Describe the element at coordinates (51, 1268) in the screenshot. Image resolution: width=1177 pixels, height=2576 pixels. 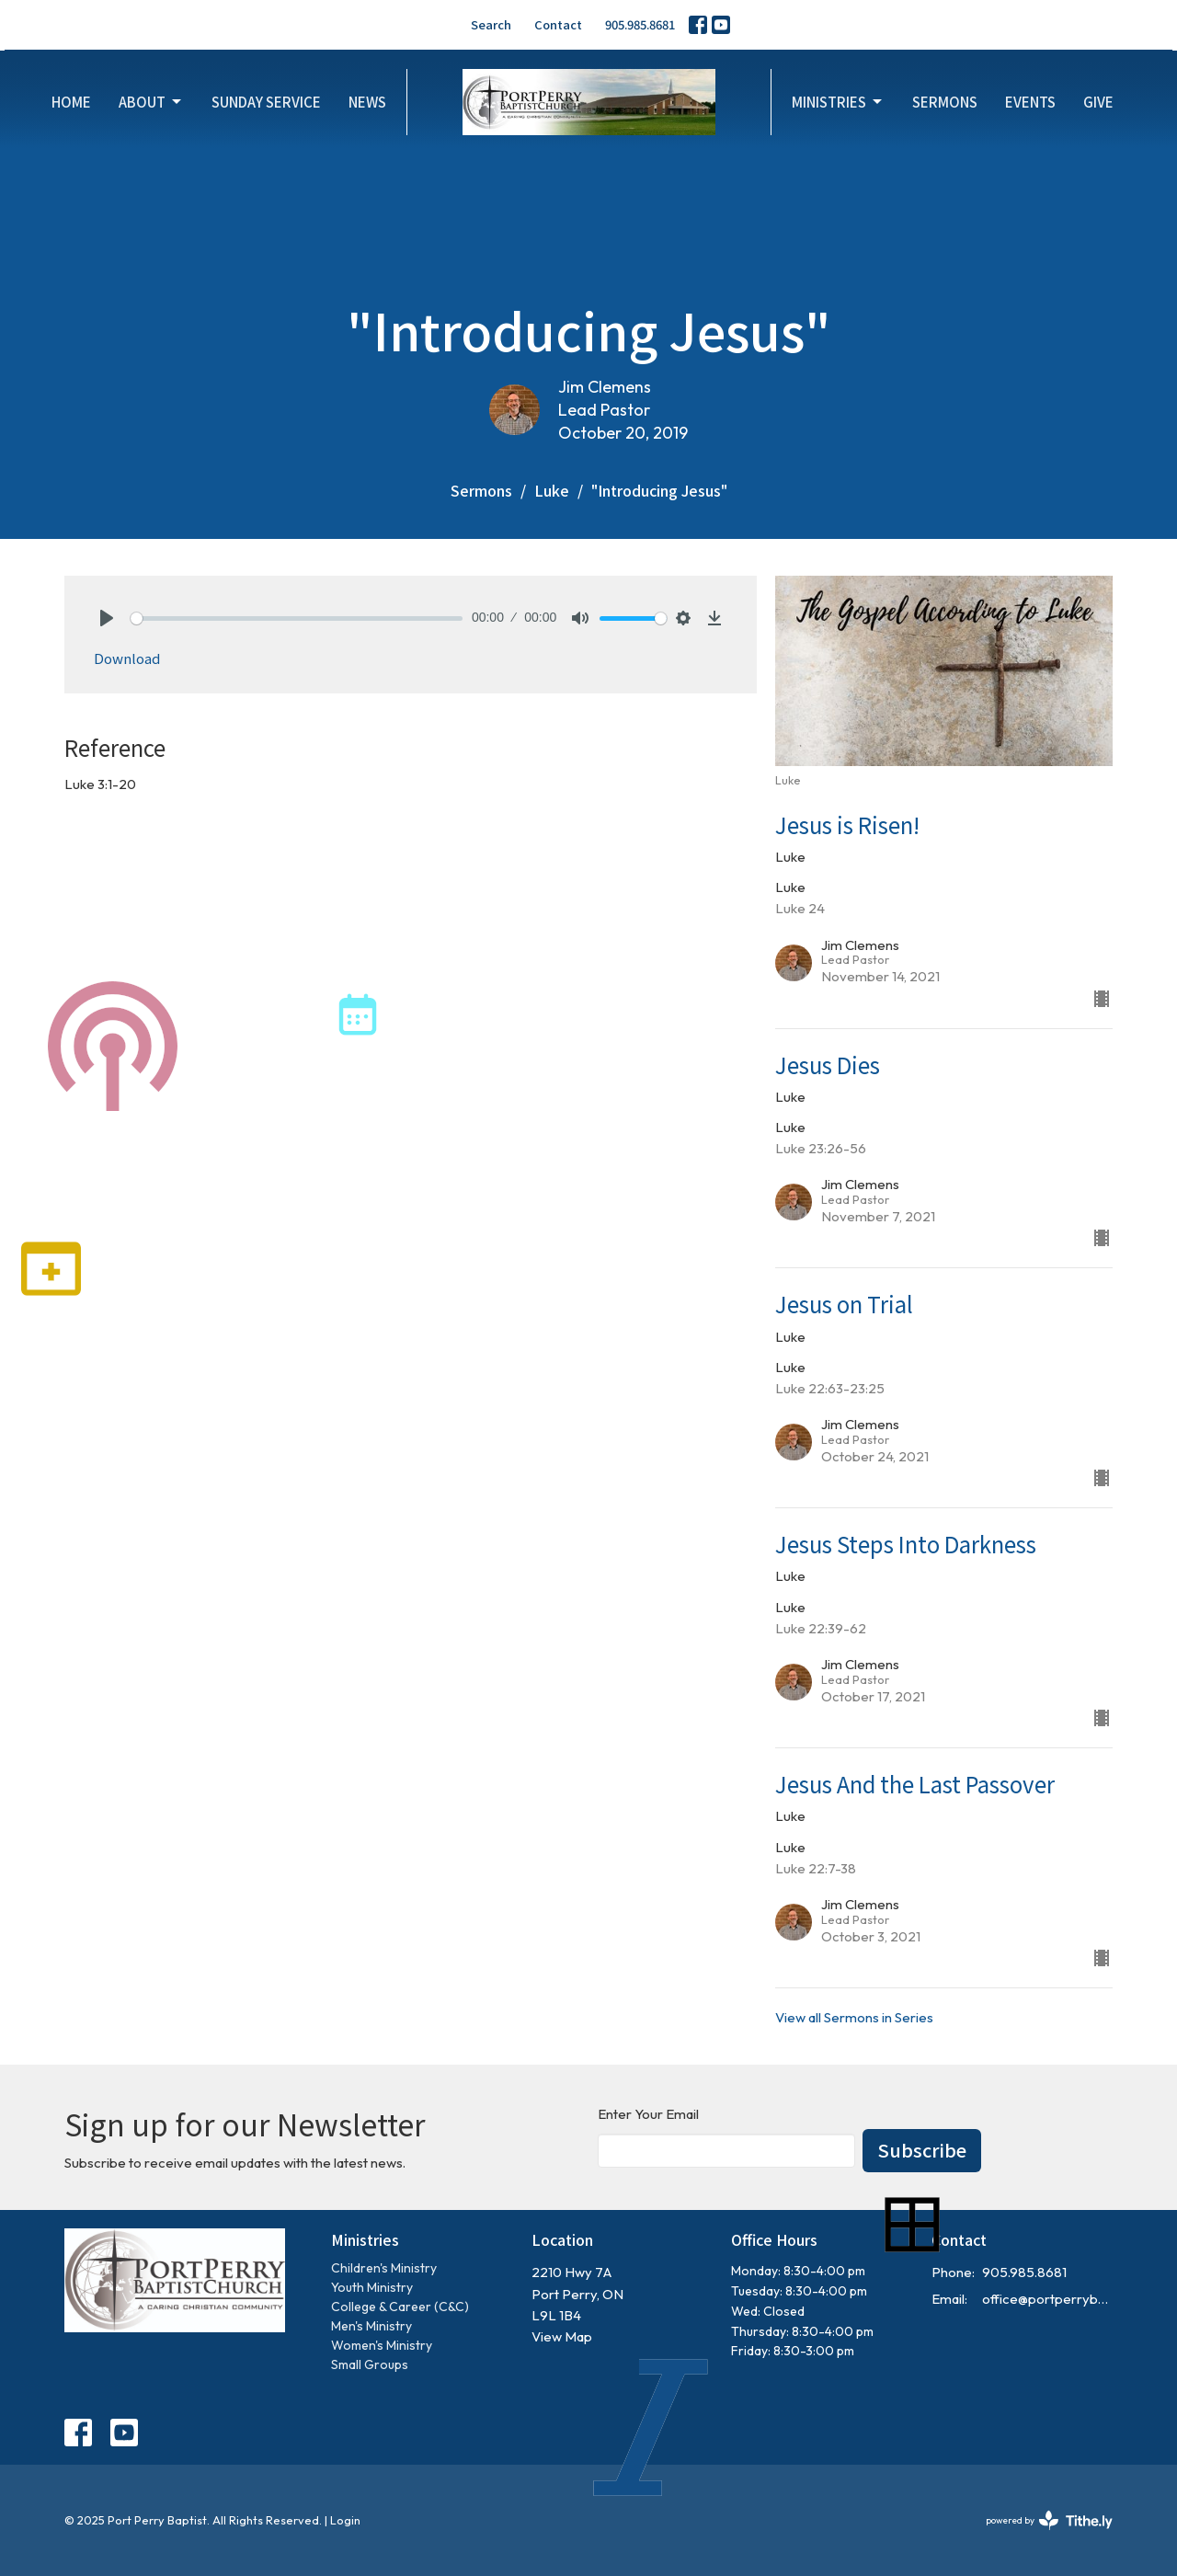
I see `open a new window` at that location.